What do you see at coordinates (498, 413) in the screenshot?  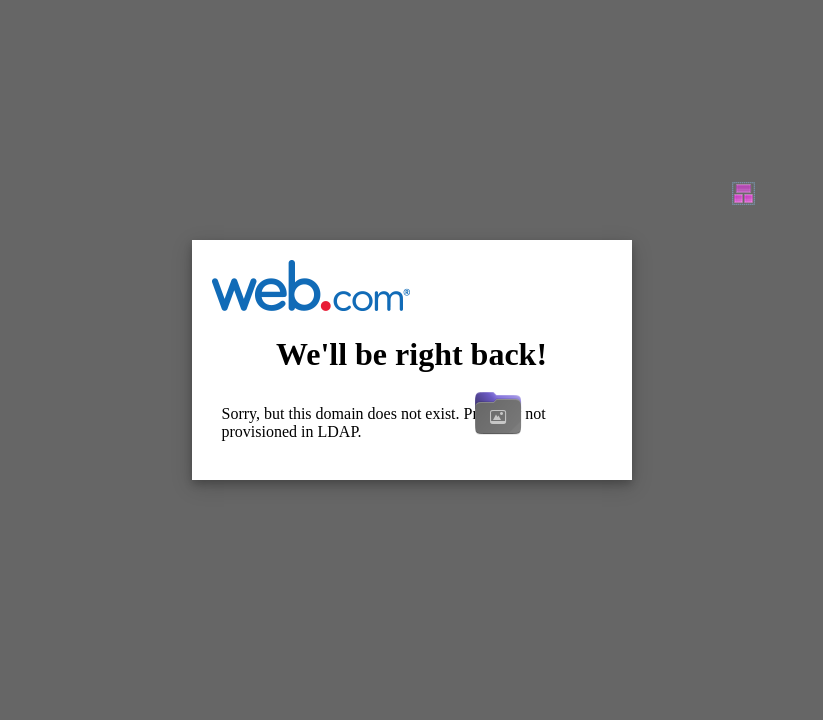 I see `open your pictures folder` at bounding box center [498, 413].